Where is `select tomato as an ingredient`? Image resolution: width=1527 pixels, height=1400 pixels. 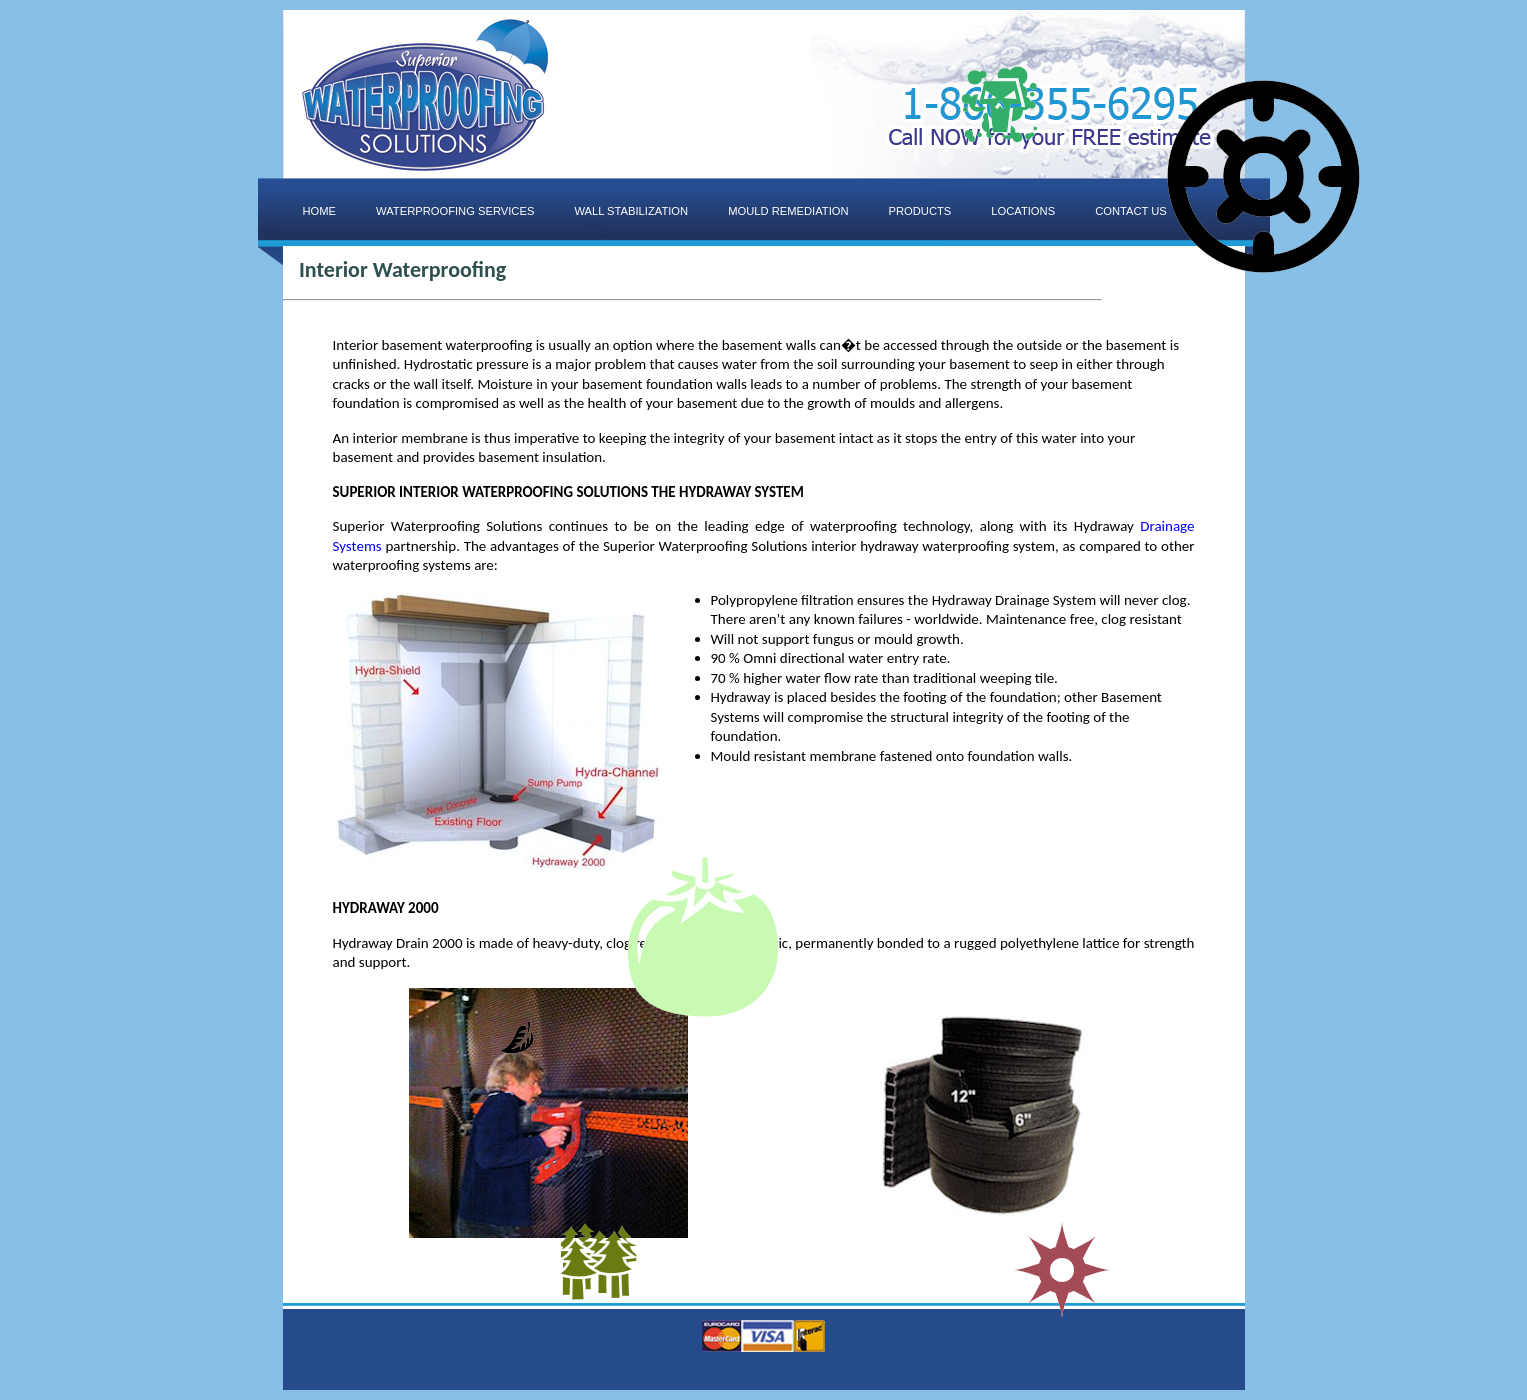 select tomato as an ingredient is located at coordinates (703, 937).